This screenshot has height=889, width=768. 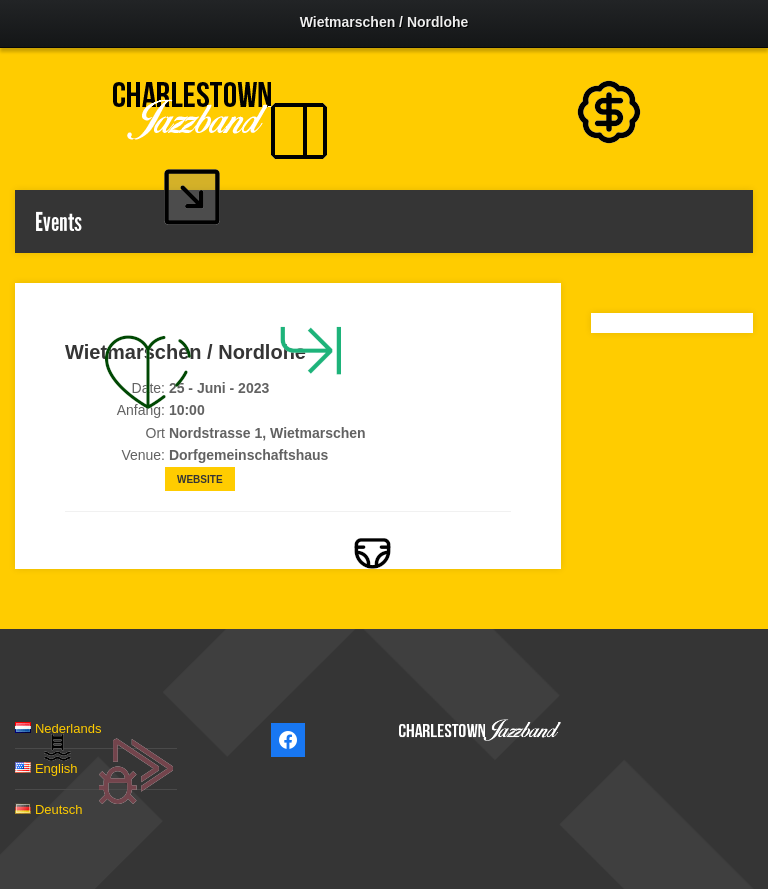 What do you see at coordinates (299, 131) in the screenshot?
I see `hide the right sidebar panel` at bounding box center [299, 131].